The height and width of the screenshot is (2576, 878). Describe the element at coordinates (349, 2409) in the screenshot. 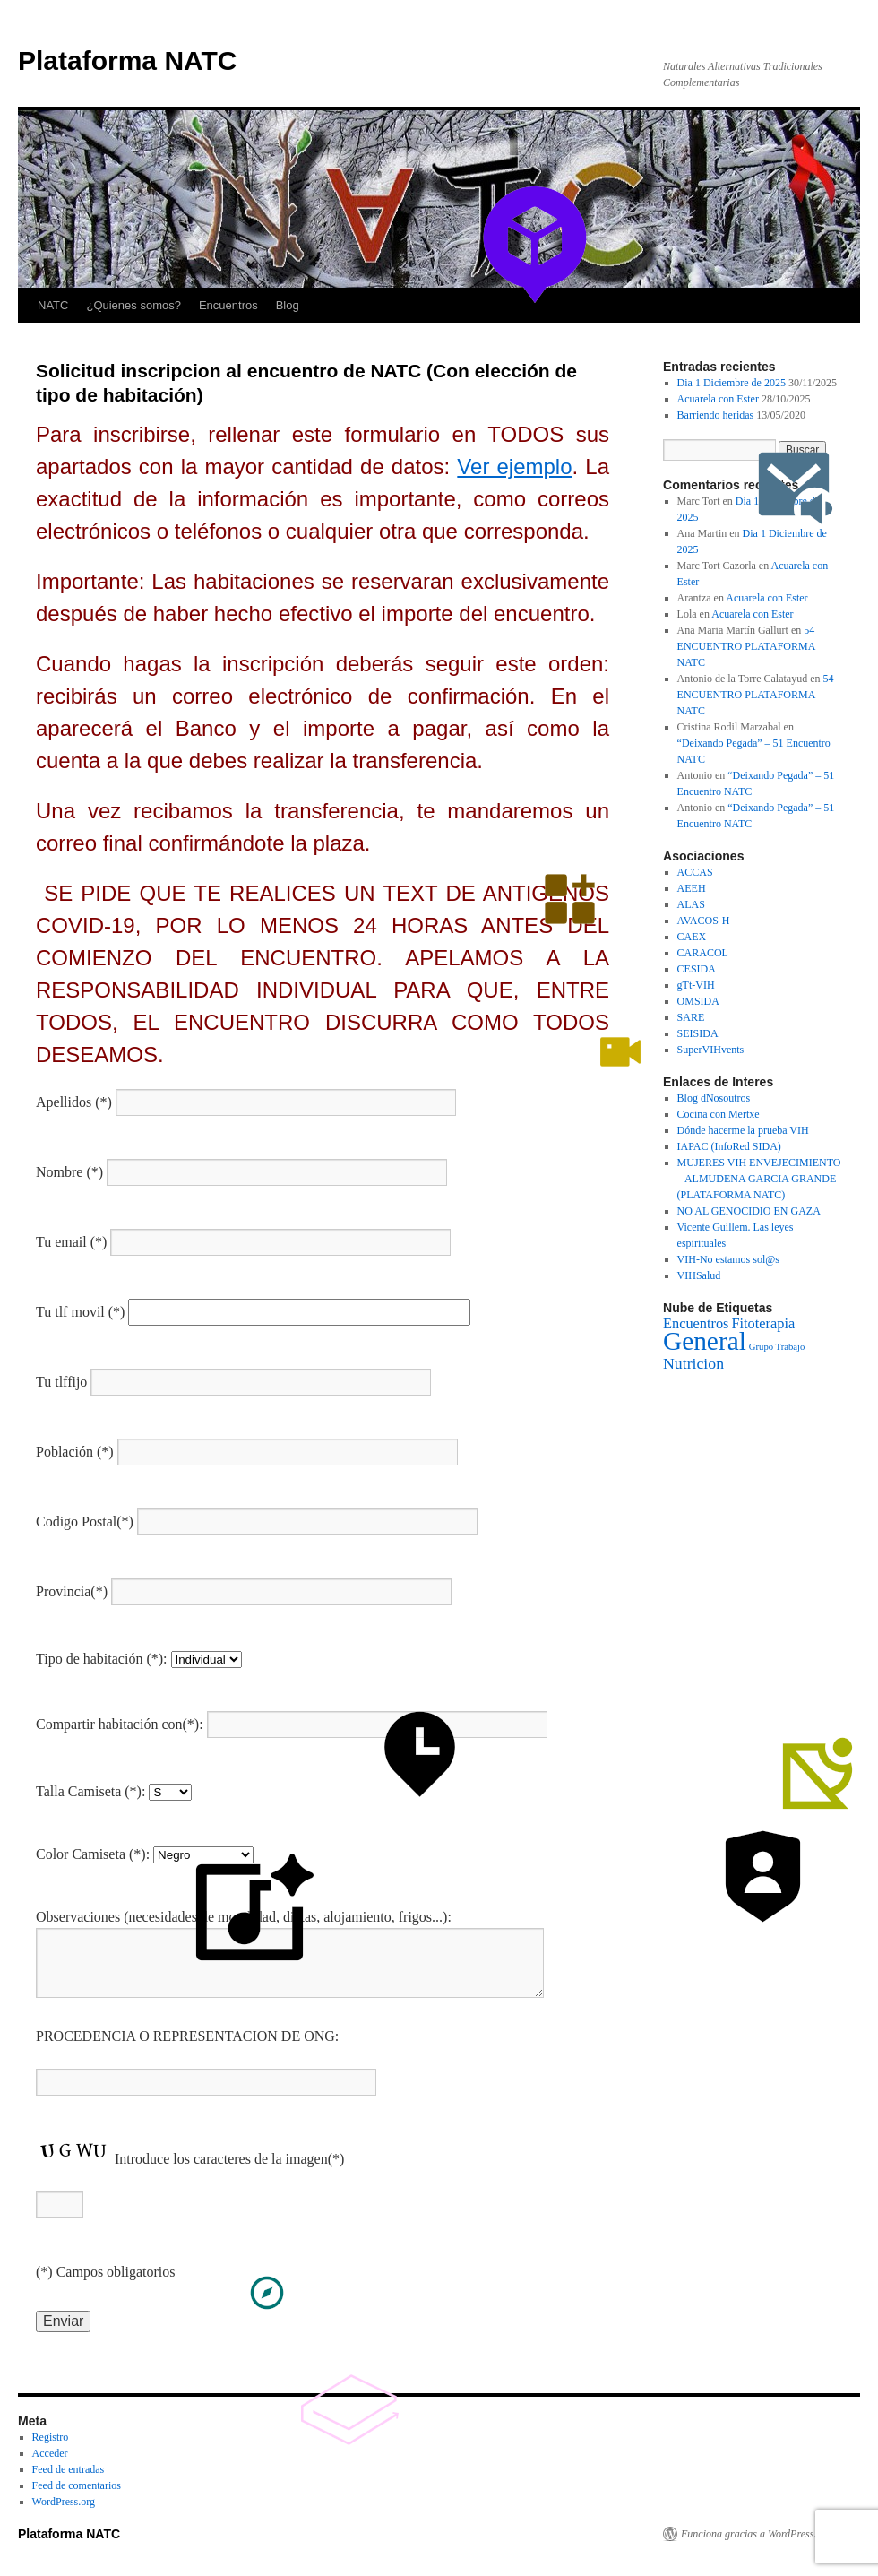

I see `LBRY decentralized content platform logo` at that location.